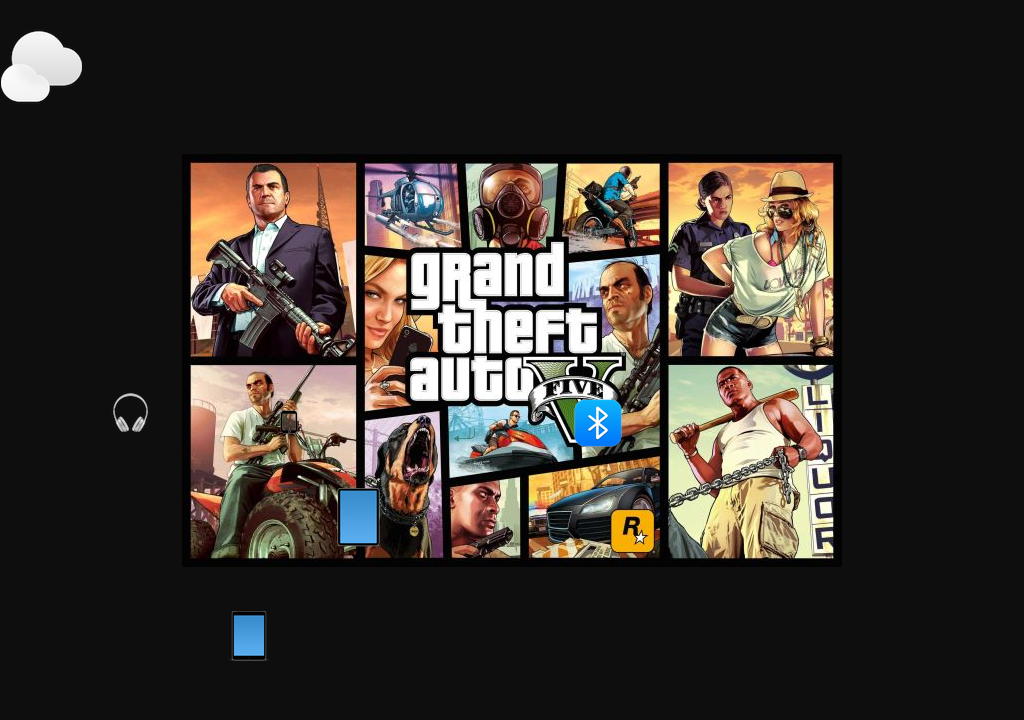 Image resolution: width=1024 pixels, height=720 pixels. Describe the element at coordinates (463, 433) in the screenshot. I see `reply to all recipients of an email` at that location.